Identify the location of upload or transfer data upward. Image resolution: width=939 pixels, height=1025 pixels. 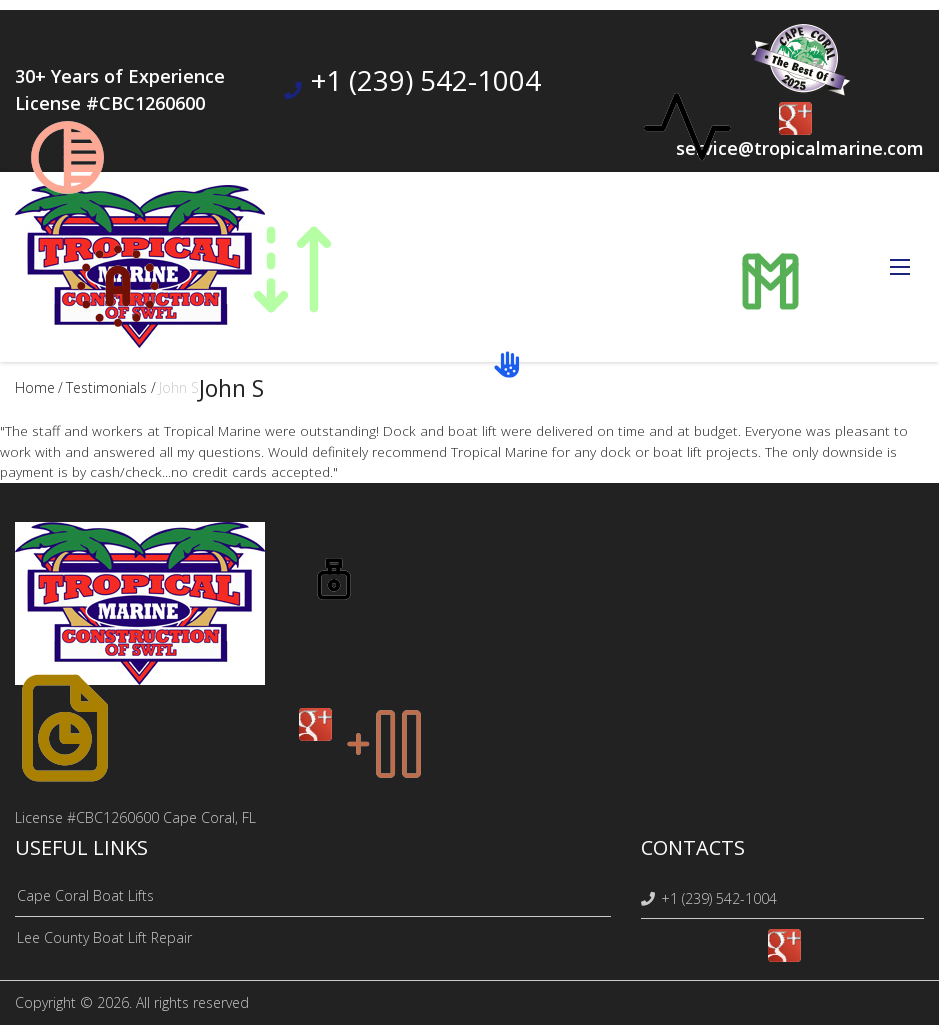
(292, 269).